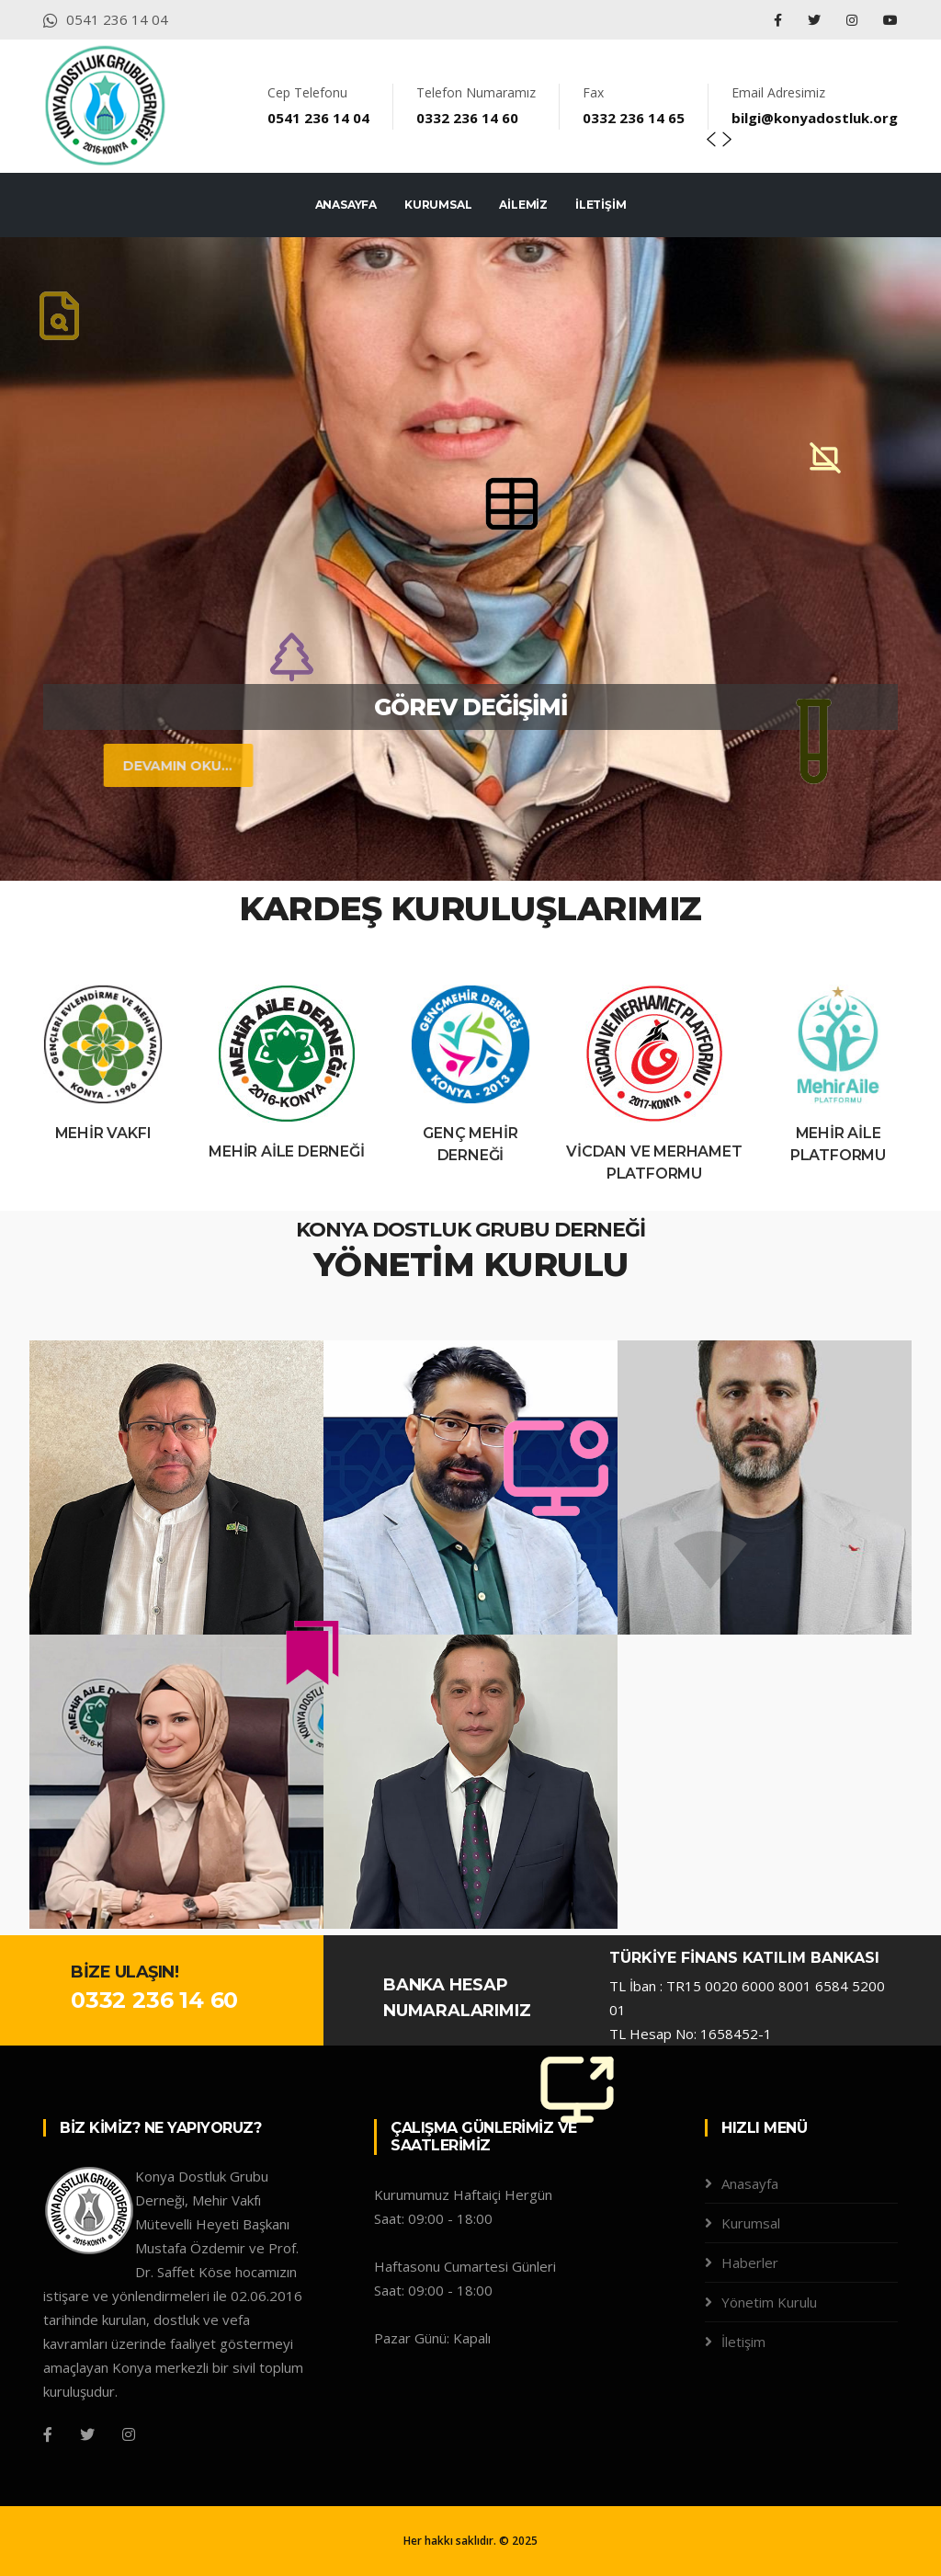 The image size is (941, 2576). Describe the element at coordinates (825, 458) in the screenshot. I see `laptop device is offline or disconnected` at that location.